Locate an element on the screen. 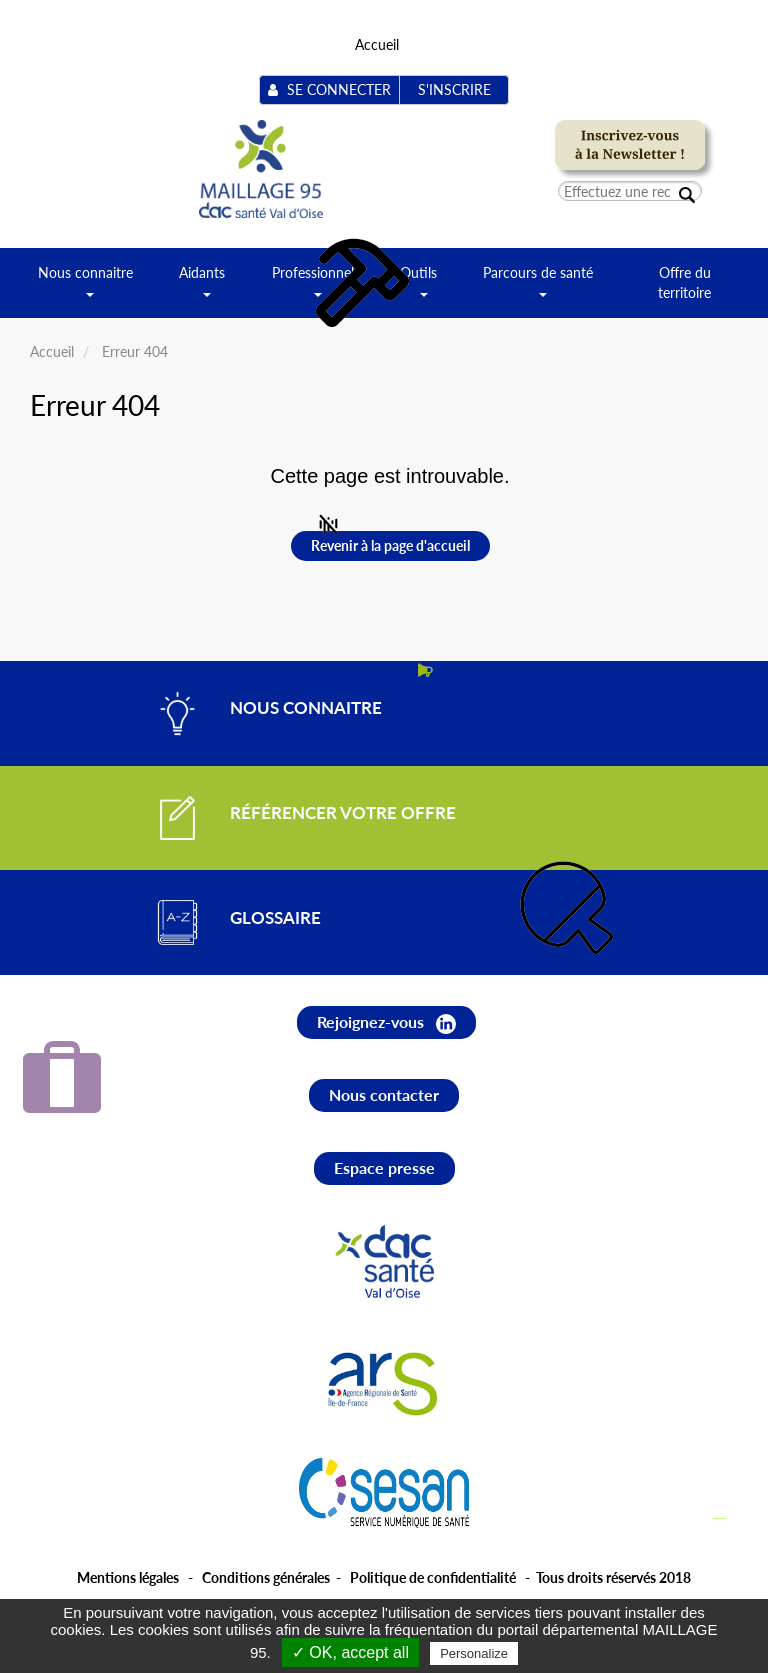 The image size is (768, 1673). mute or disable audio input is located at coordinates (328, 524).